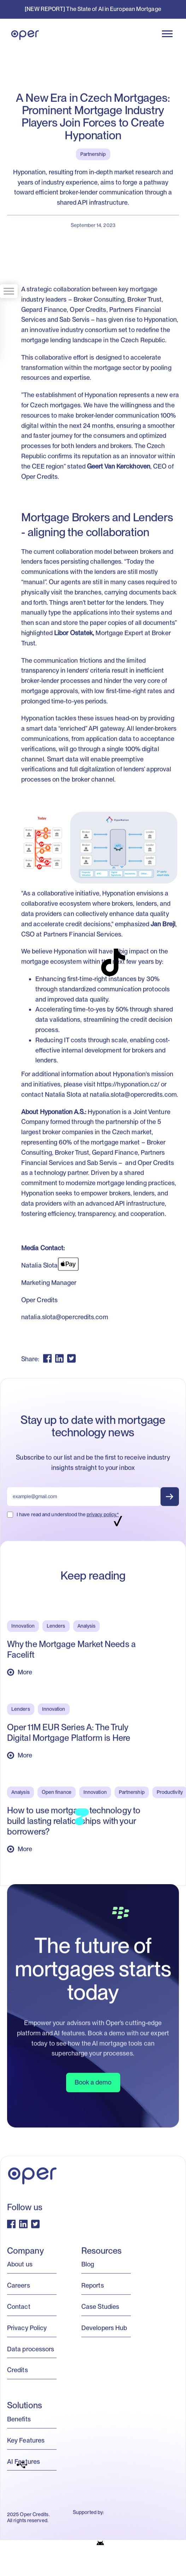 The width and height of the screenshot is (186, 2576). Describe the element at coordinates (121, 1913) in the screenshot. I see `blackberry brand or company logo` at that location.